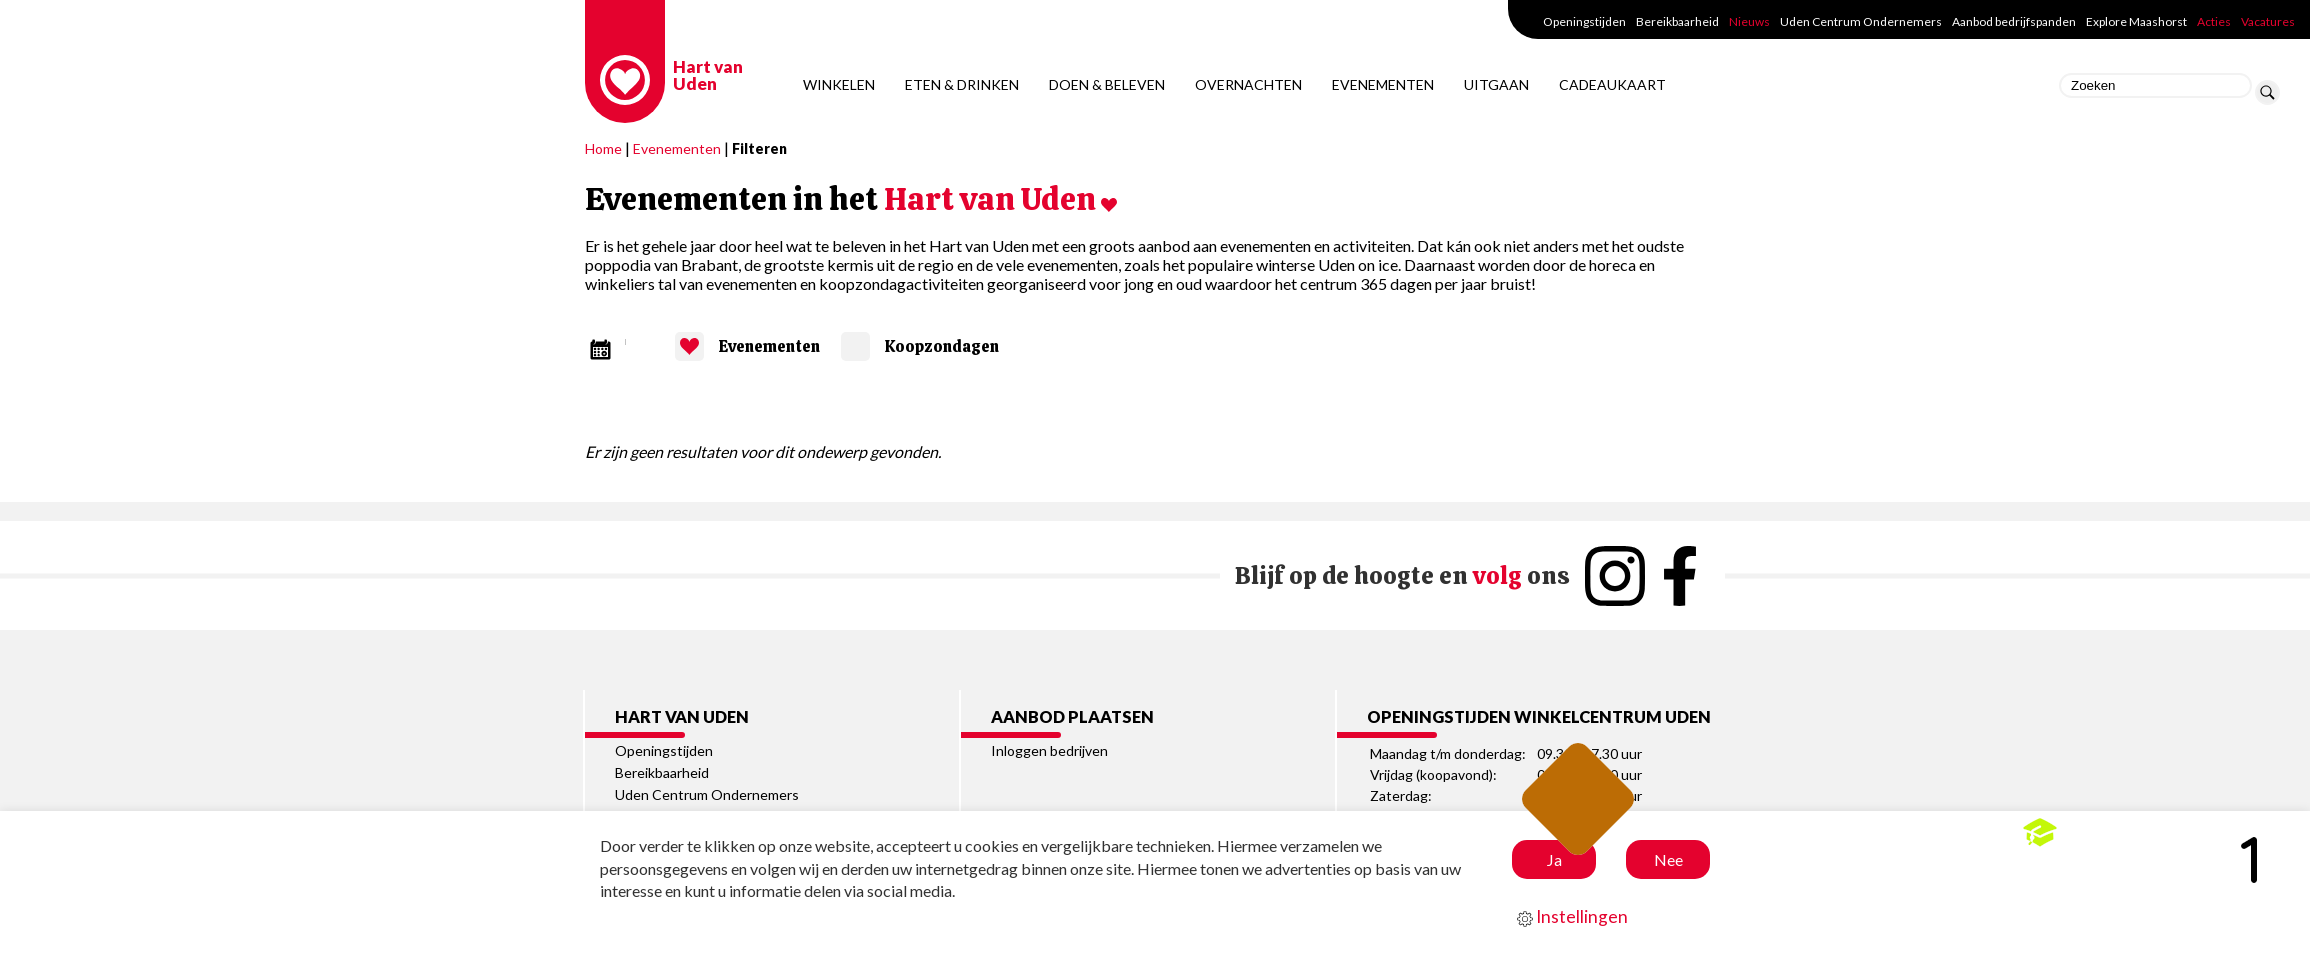 The image size is (2310, 959). Describe the element at coordinates (2252, 860) in the screenshot. I see `indicates first place or top ranking` at that location.